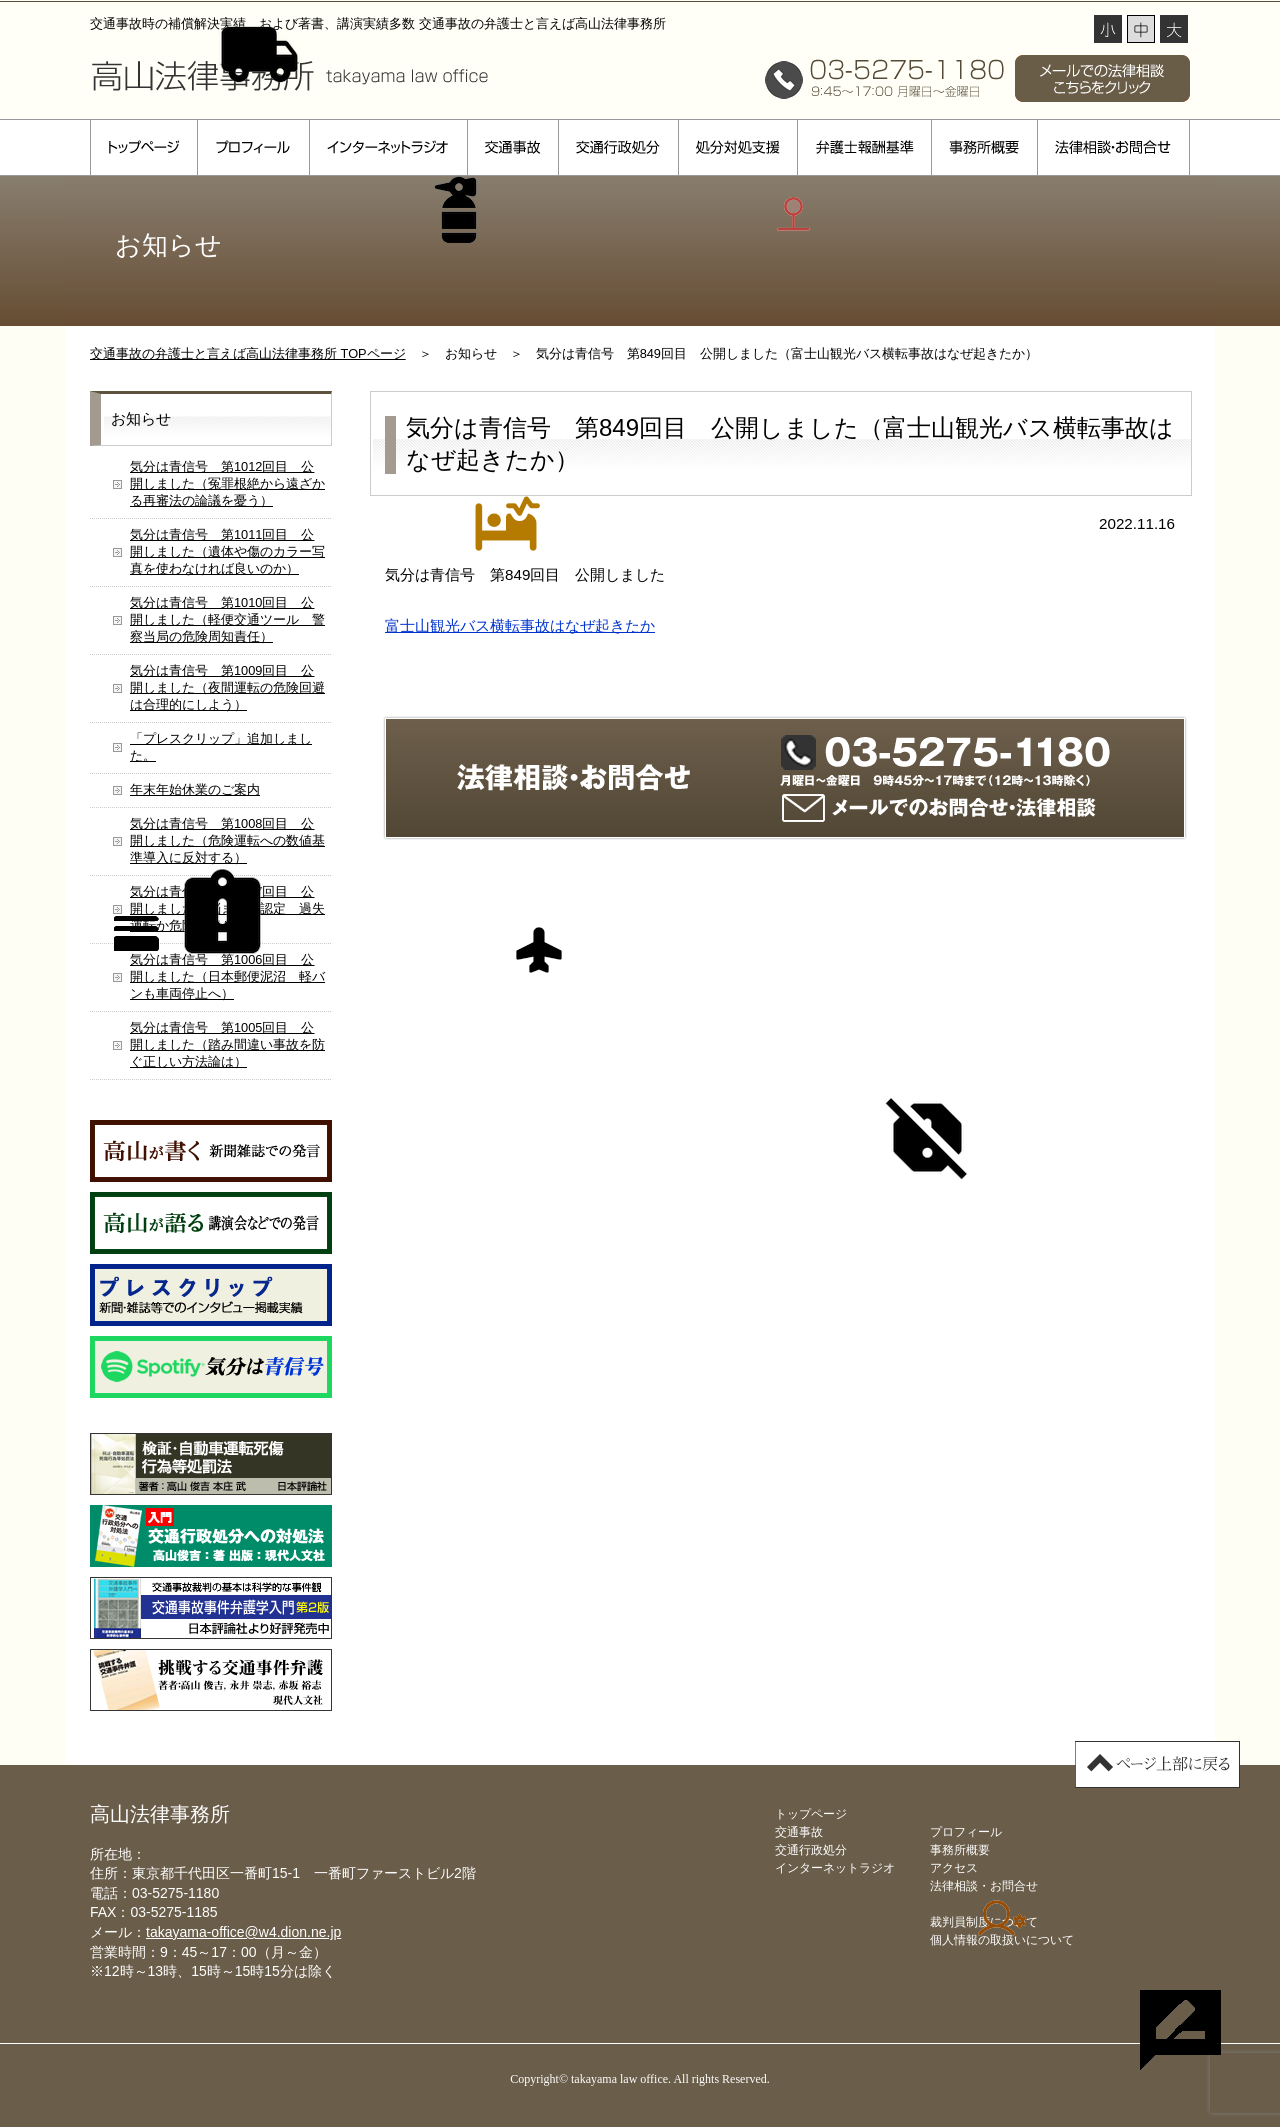  What do you see at coordinates (1000, 1919) in the screenshot?
I see `access user settings` at bounding box center [1000, 1919].